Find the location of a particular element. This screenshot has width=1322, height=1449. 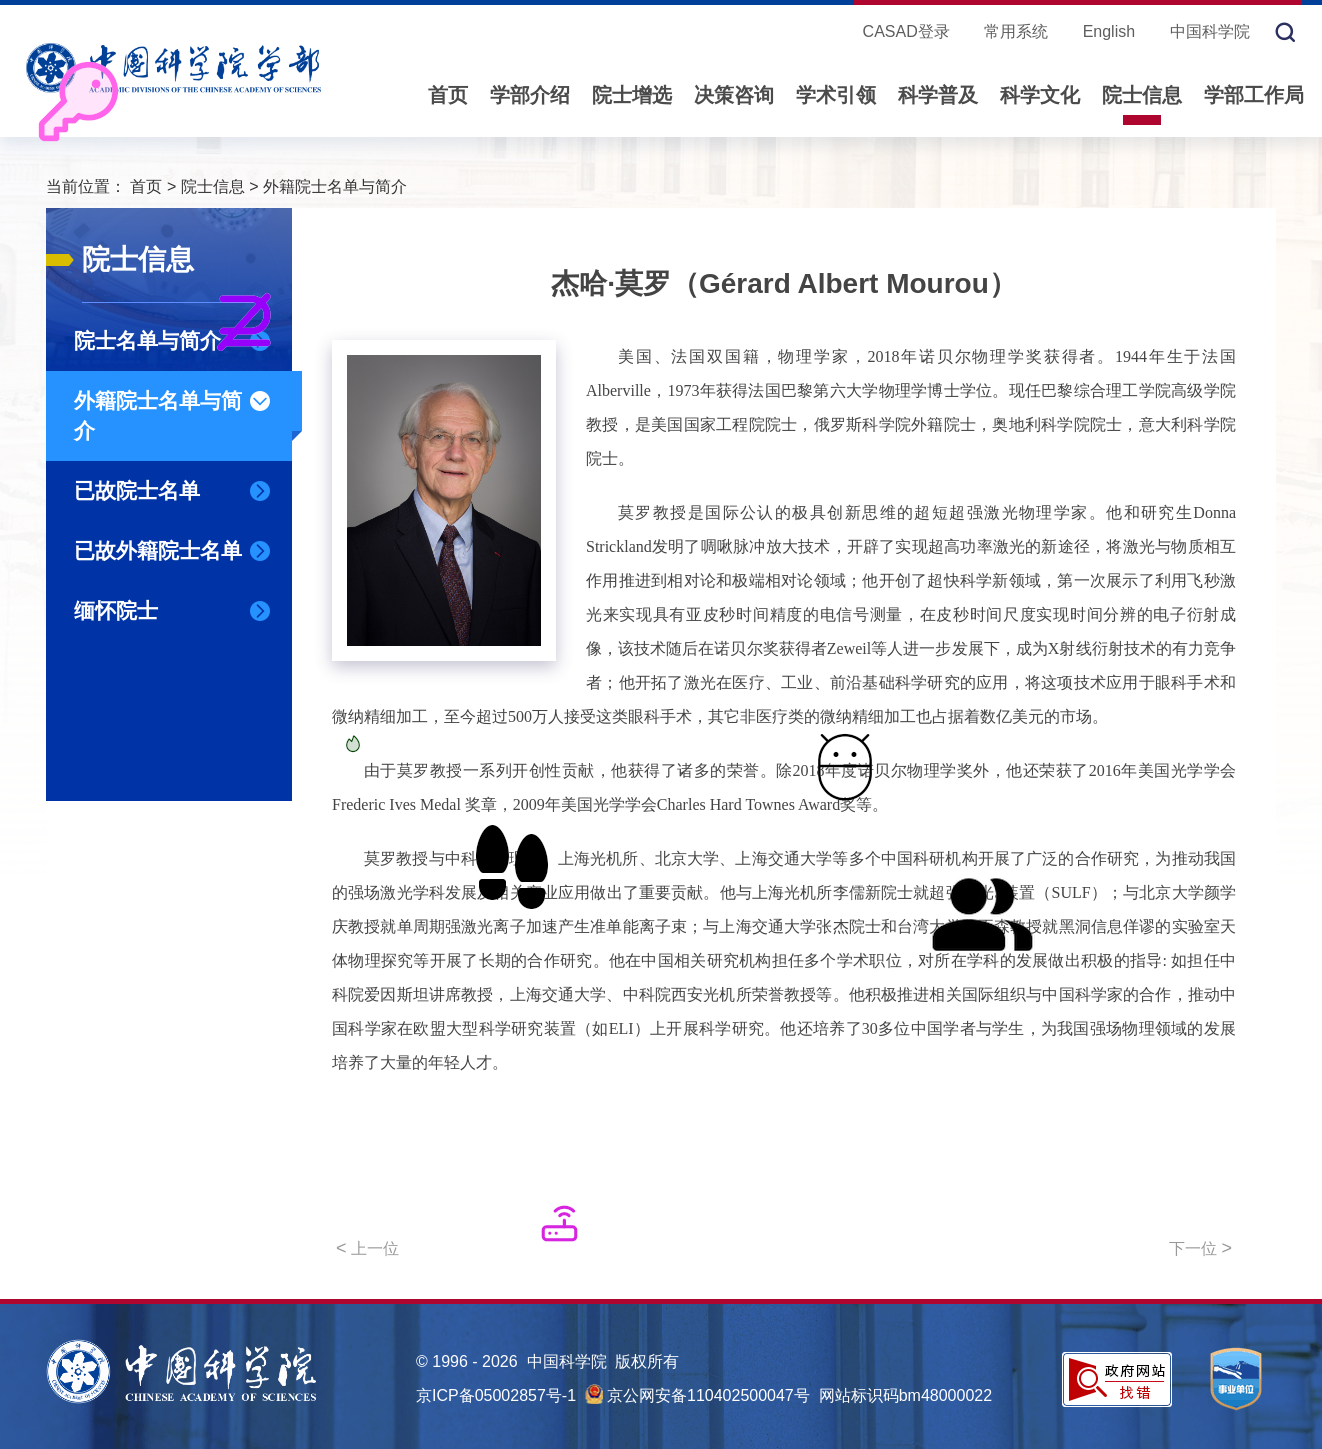

android device or system settings is located at coordinates (845, 766).